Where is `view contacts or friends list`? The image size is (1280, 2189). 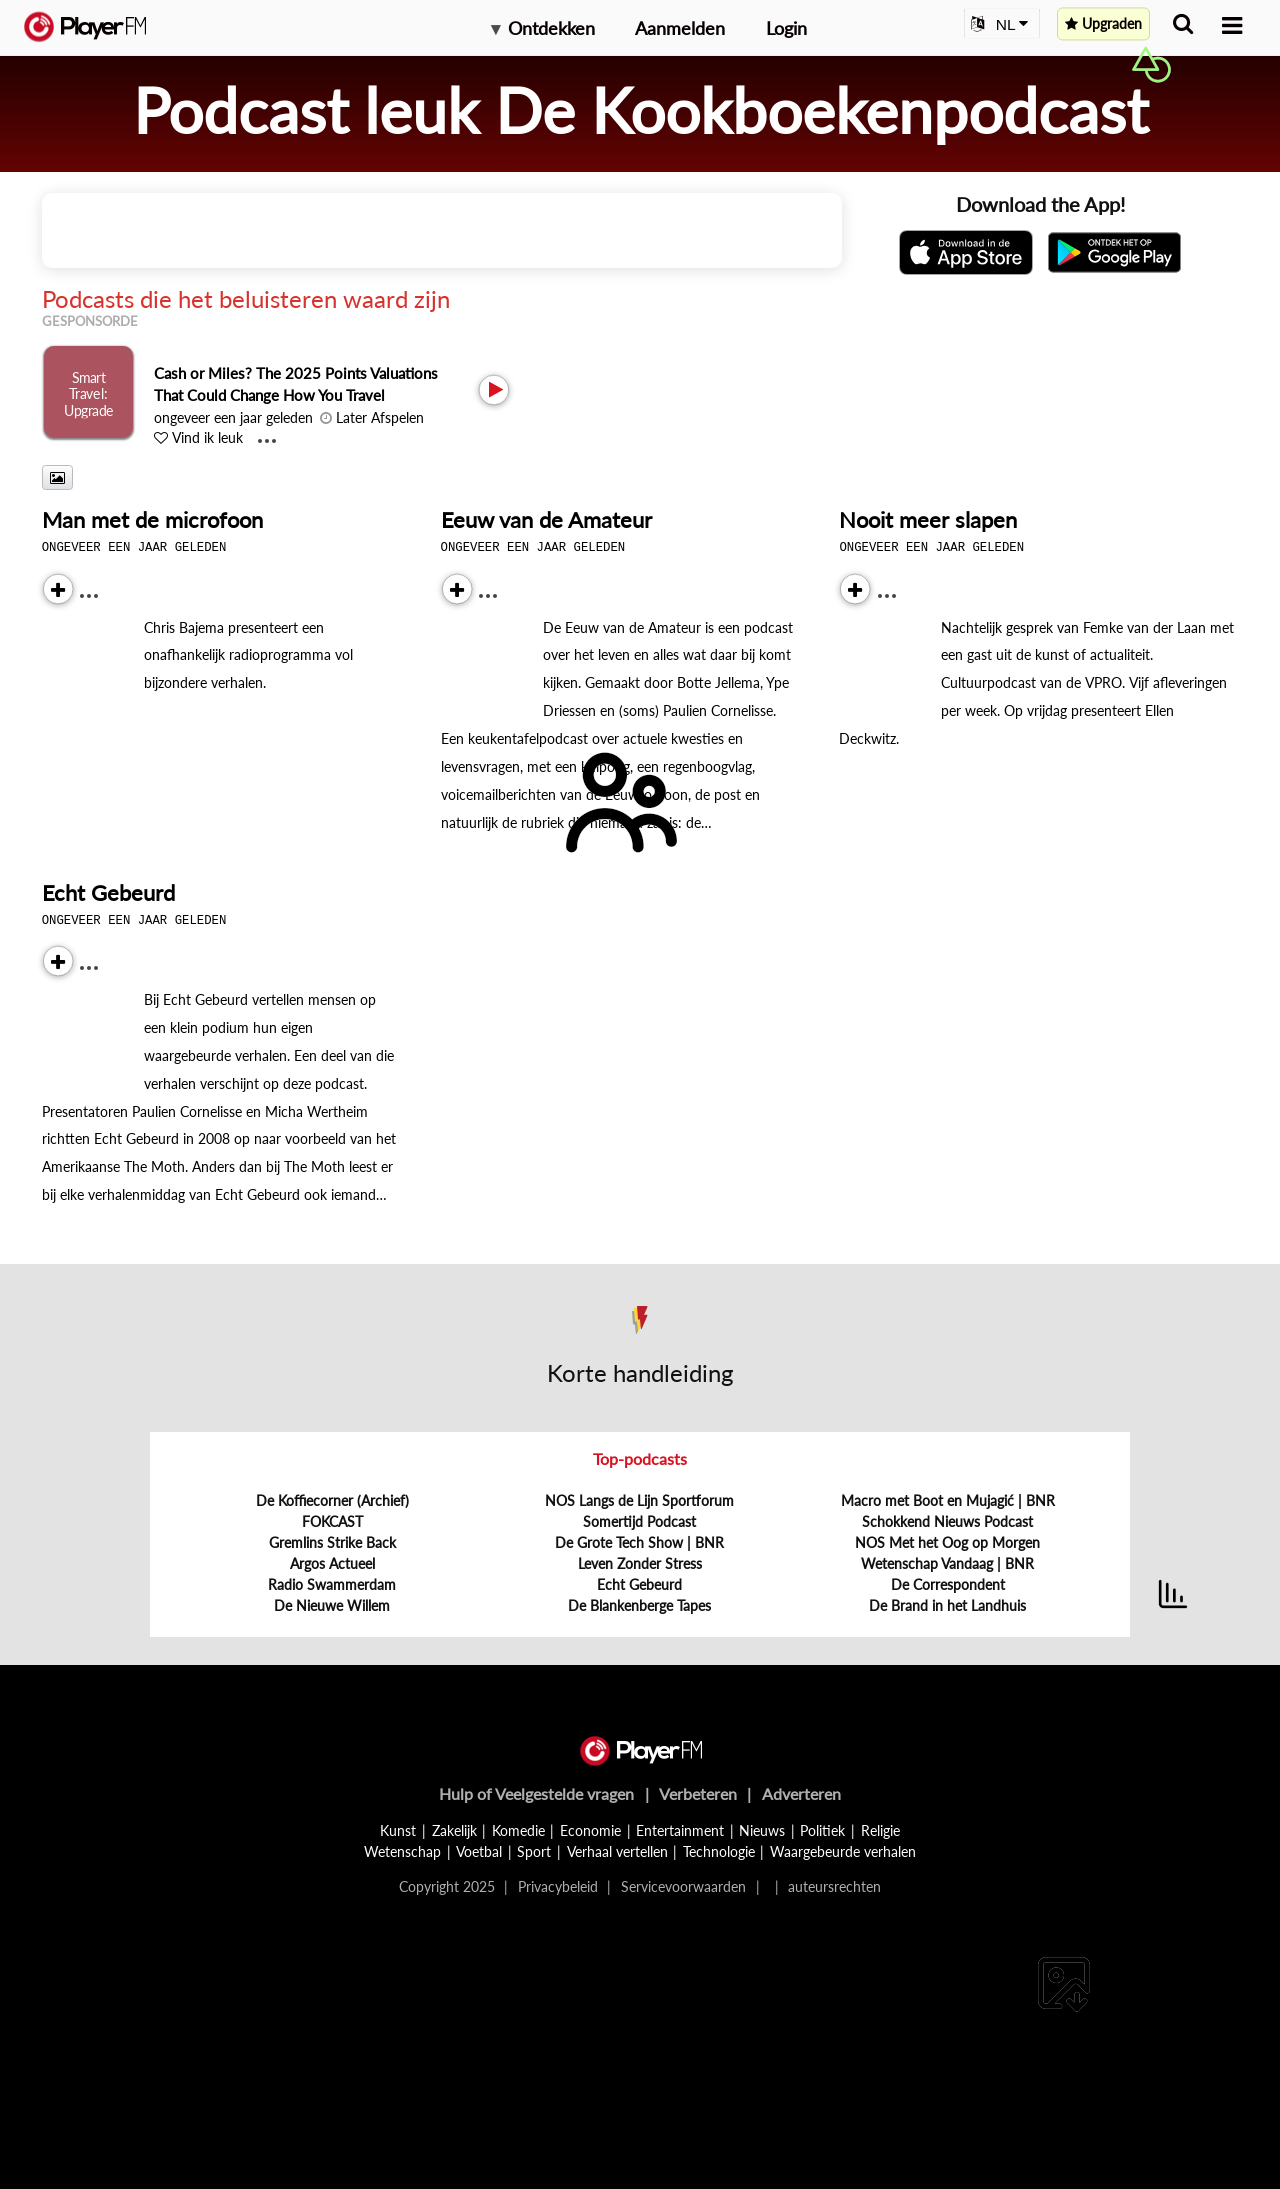
view contacts or friends list is located at coordinates (621, 802).